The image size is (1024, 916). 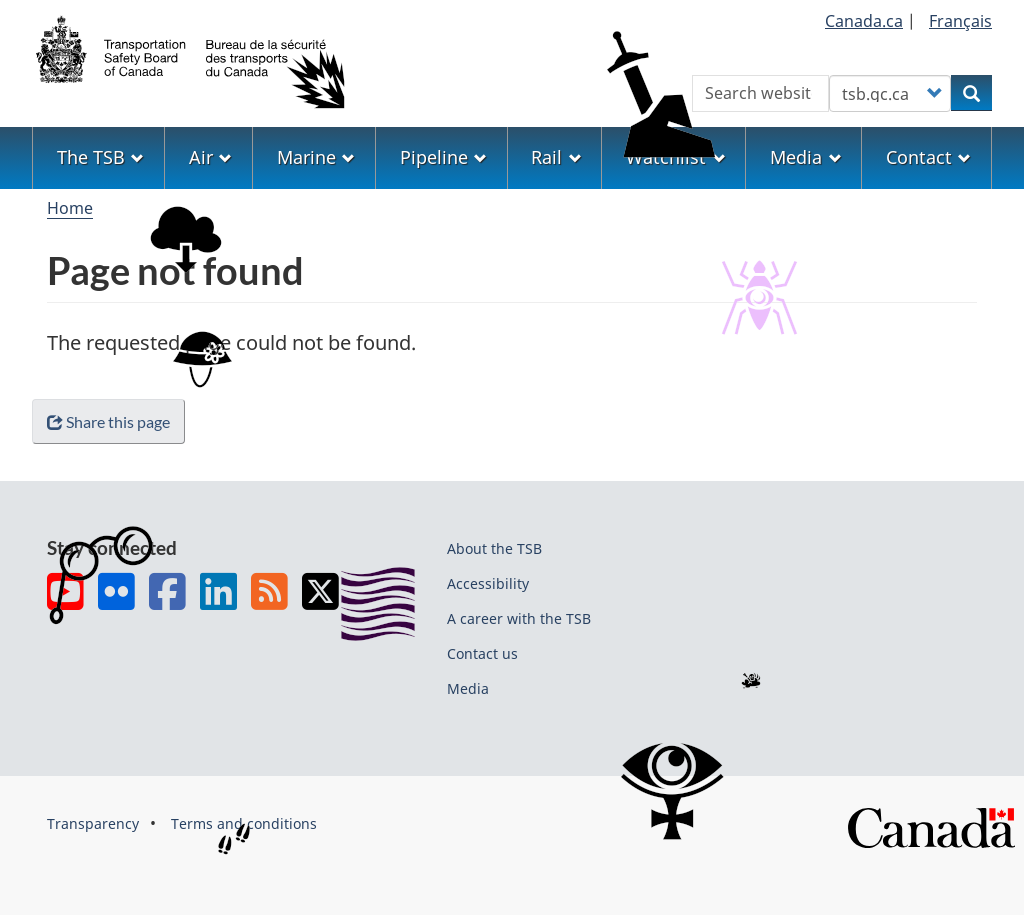 What do you see at coordinates (186, 240) in the screenshot?
I see `download file from cloud storage` at bounding box center [186, 240].